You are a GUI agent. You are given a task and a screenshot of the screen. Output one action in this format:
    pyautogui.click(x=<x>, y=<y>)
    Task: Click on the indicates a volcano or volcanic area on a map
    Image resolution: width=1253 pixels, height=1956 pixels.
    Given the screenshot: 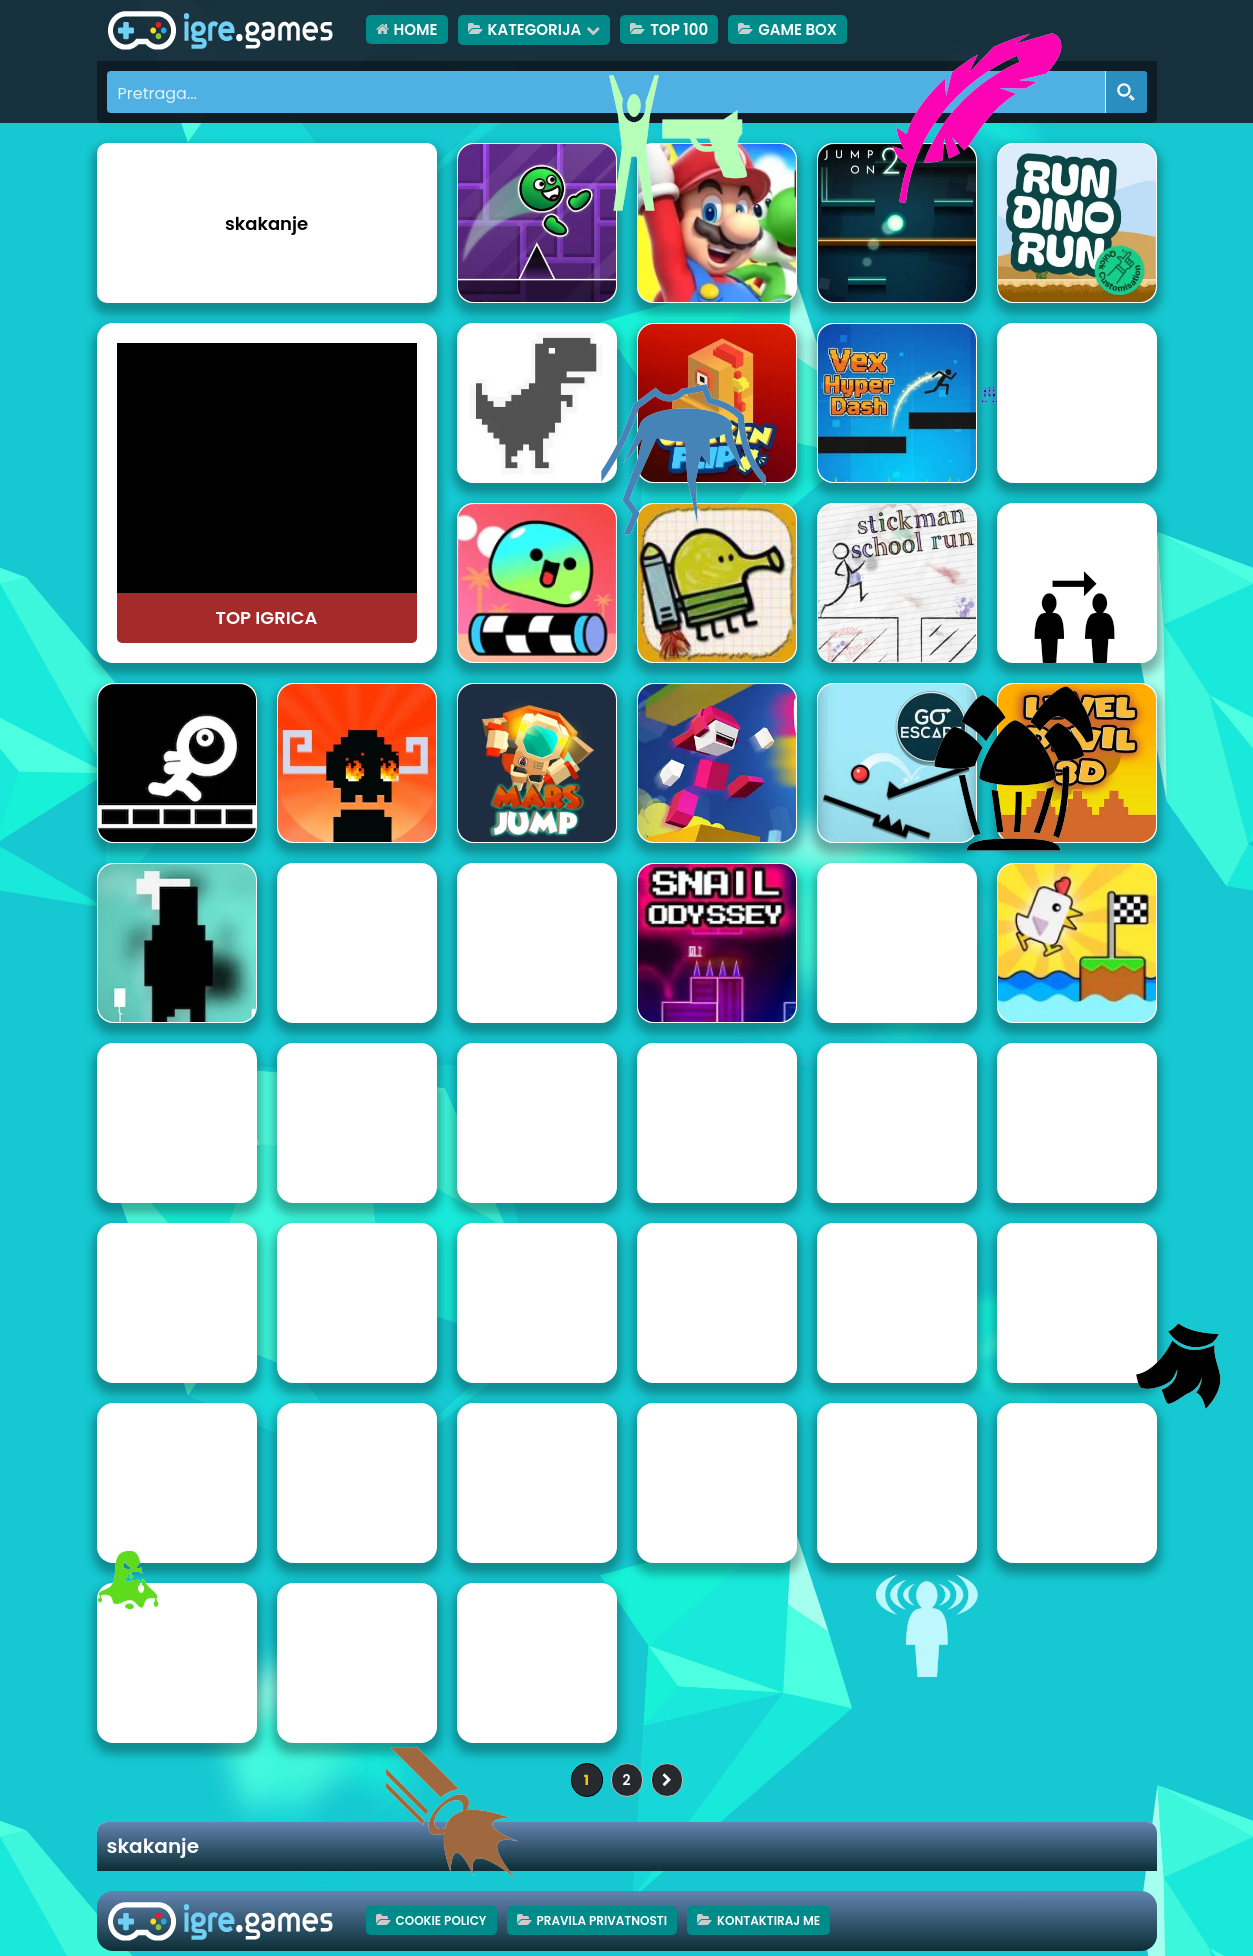 What is the action you would take?
    pyautogui.click(x=683, y=451)
    